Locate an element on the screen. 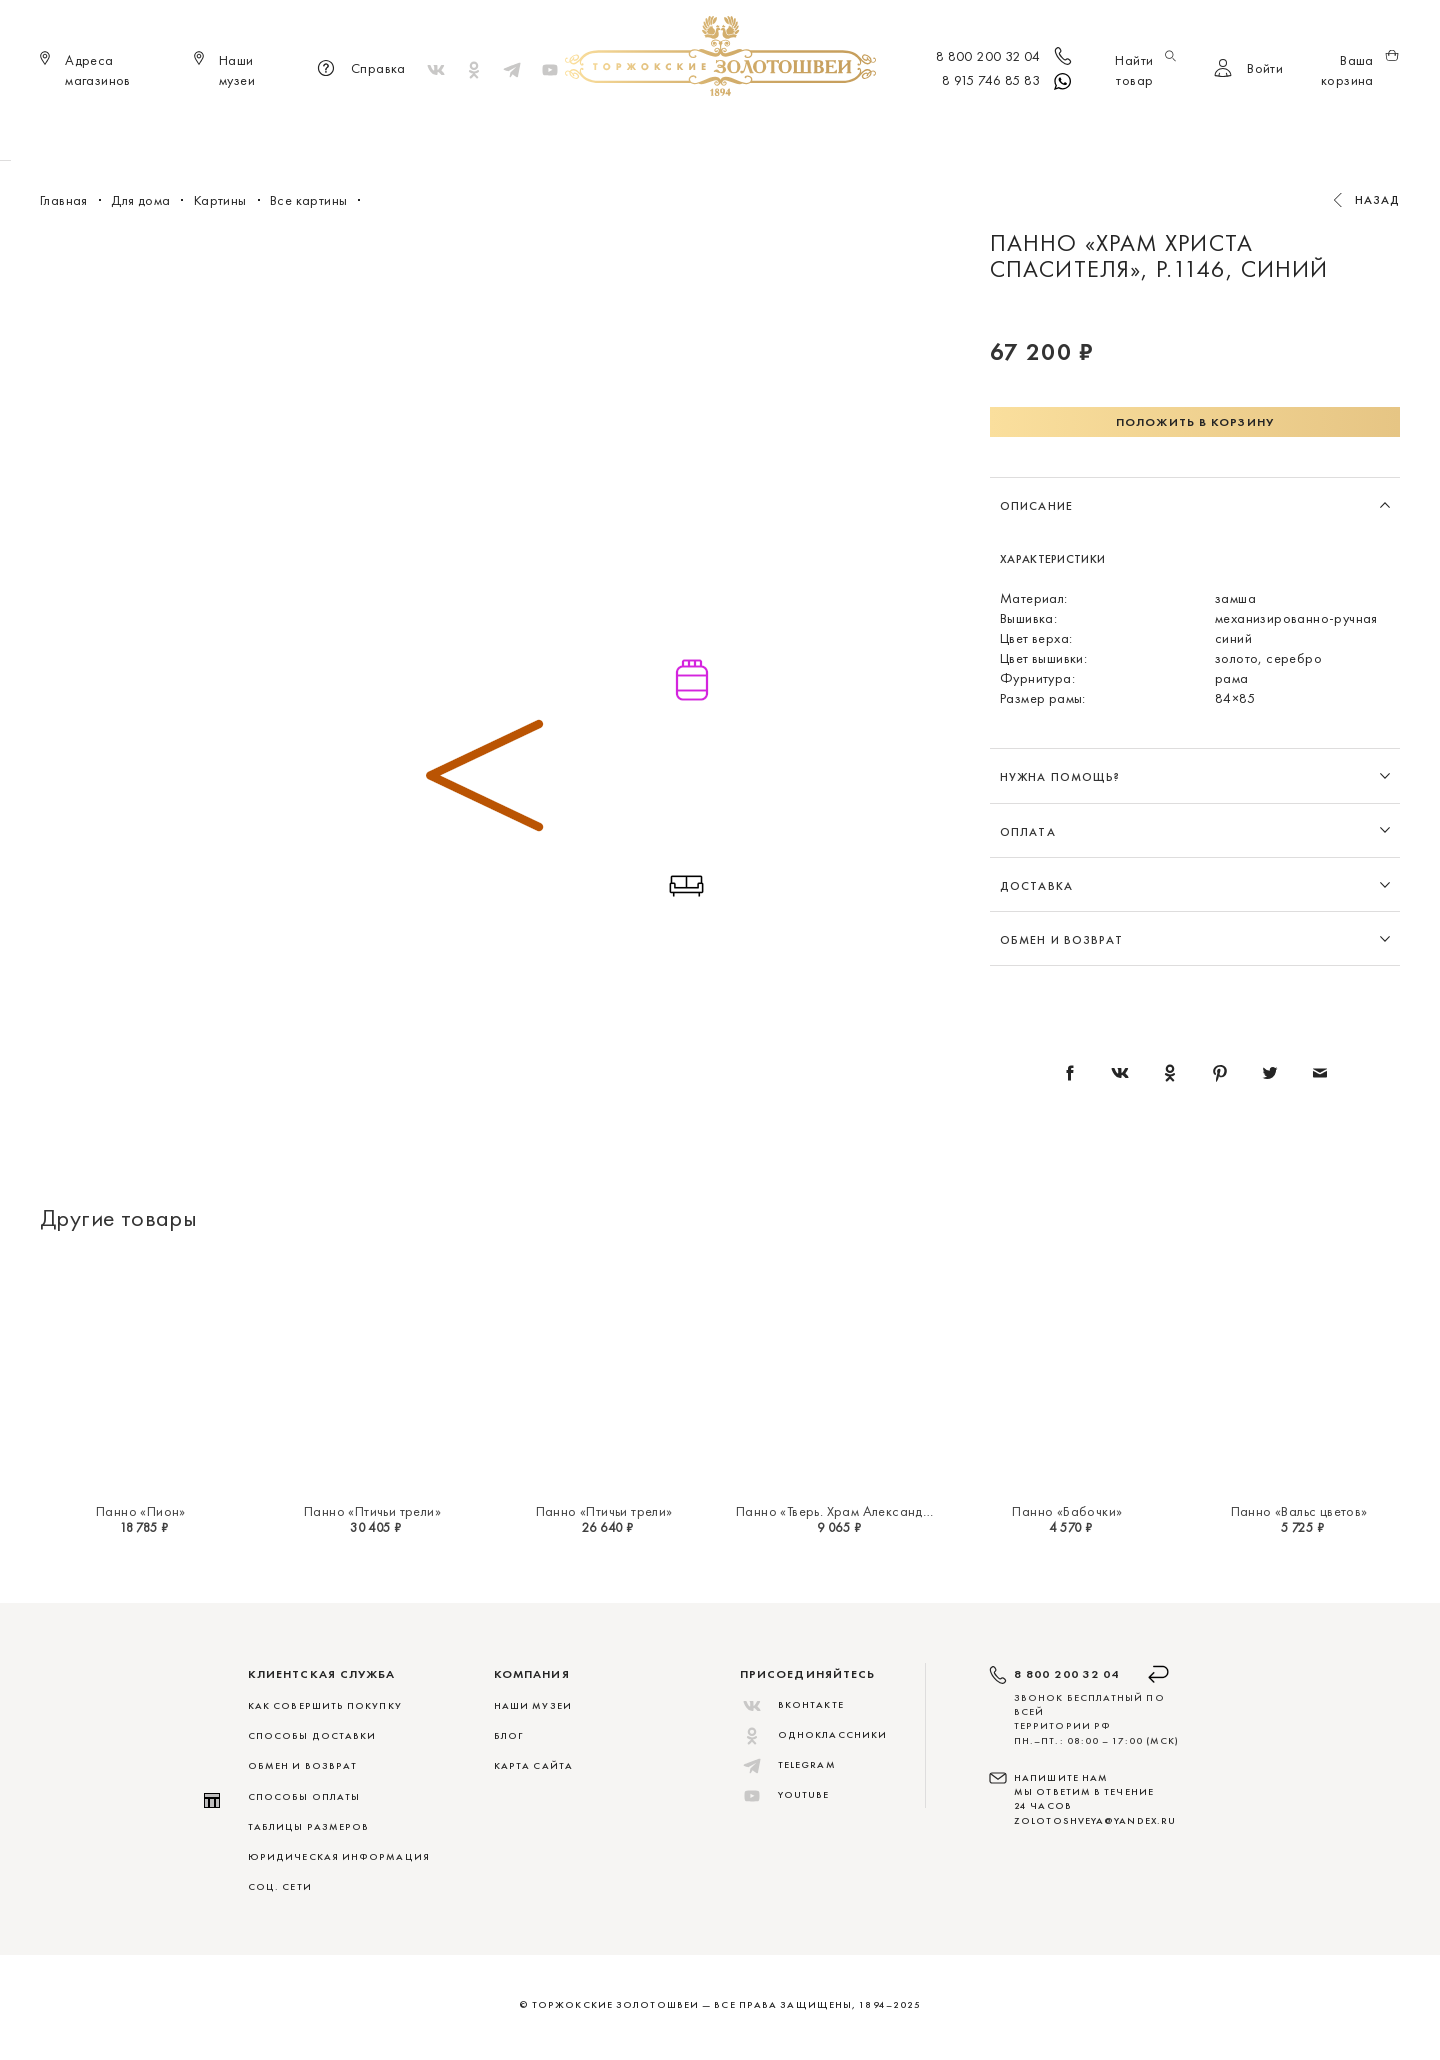  return to previous screen or step is located at coordinates (1158, 1673).